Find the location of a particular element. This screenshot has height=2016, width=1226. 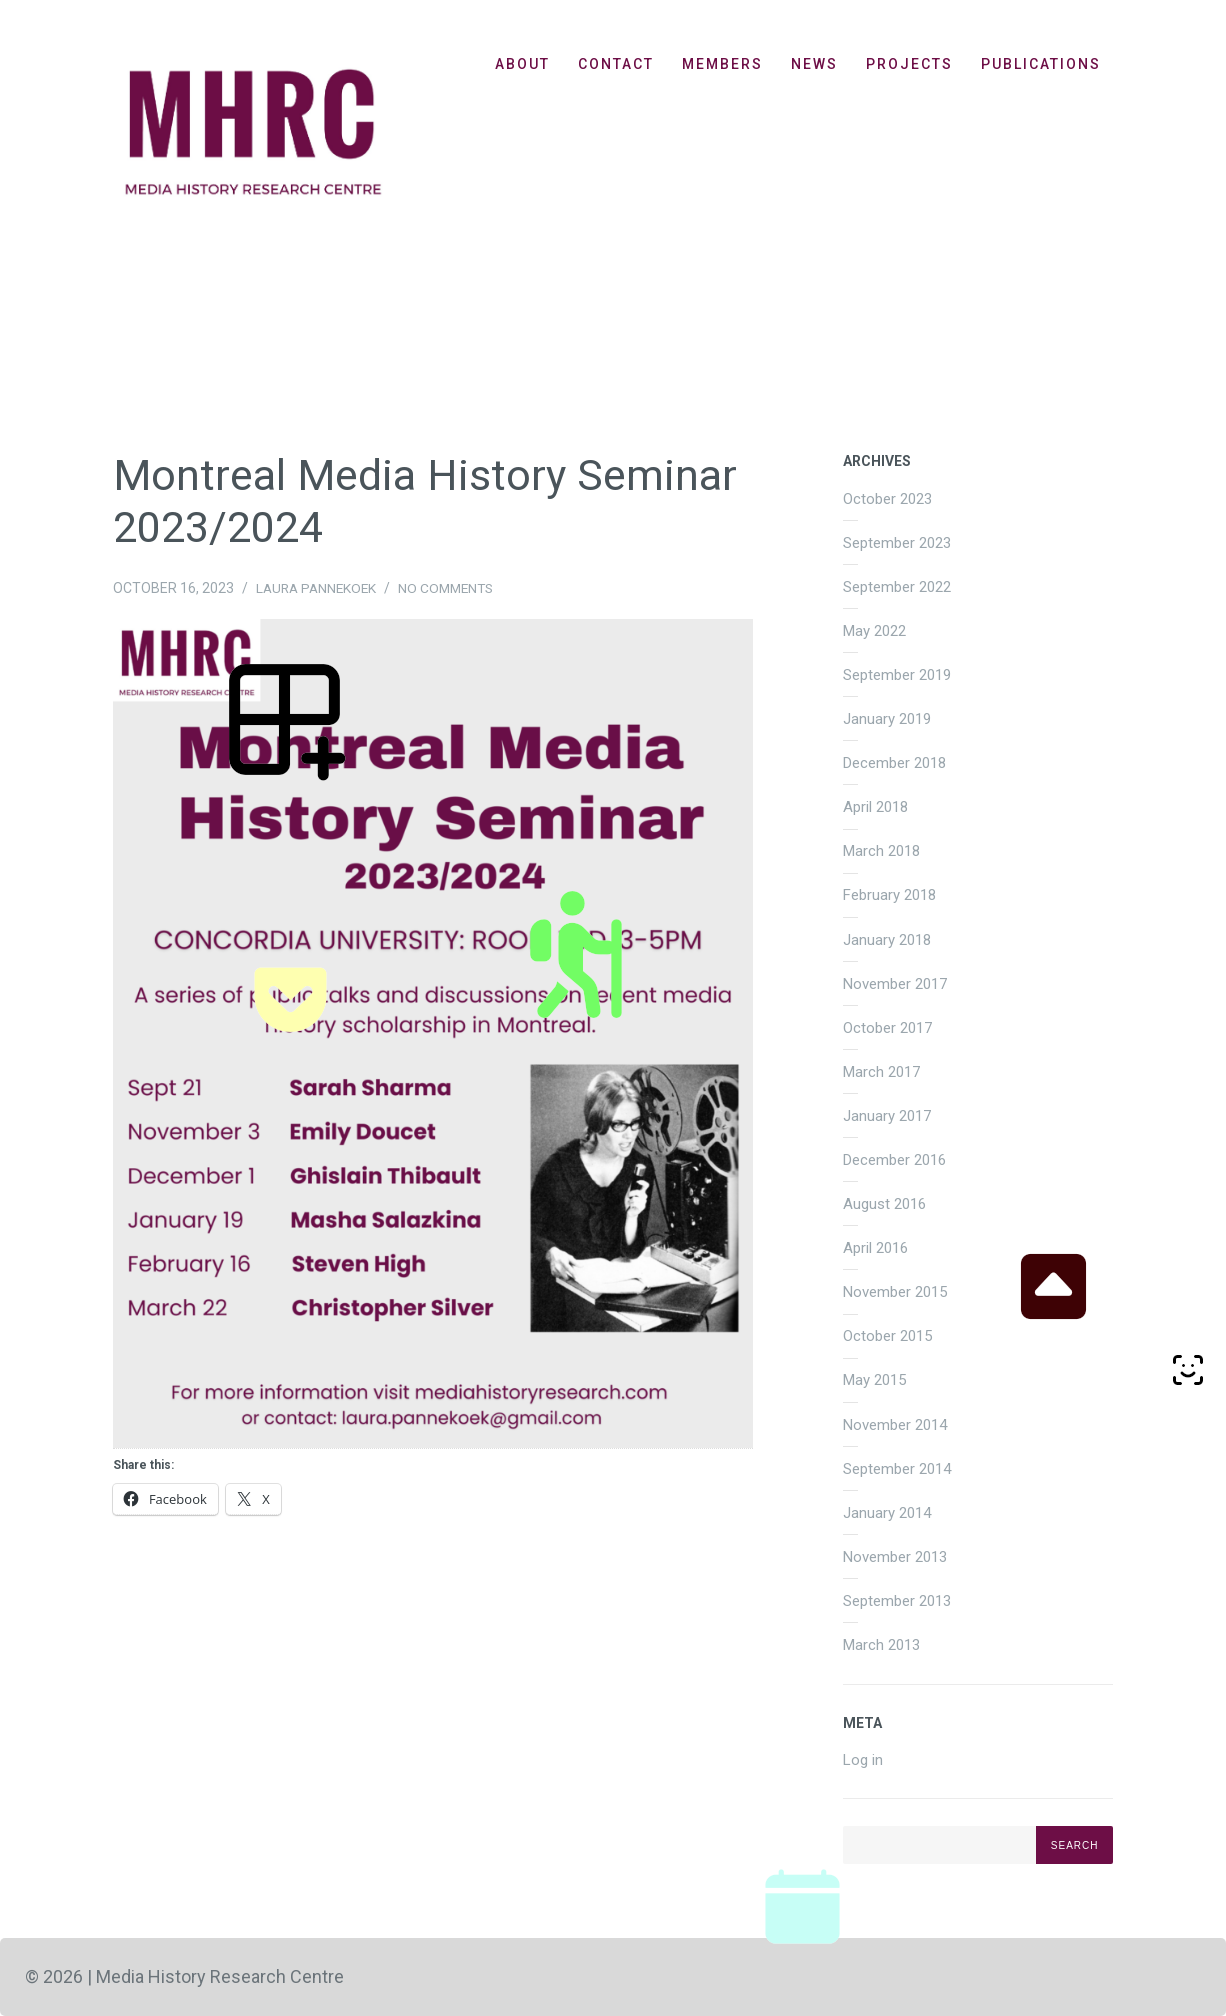

access hiking trails or outdoor activities is located at coordinates (579, 954).